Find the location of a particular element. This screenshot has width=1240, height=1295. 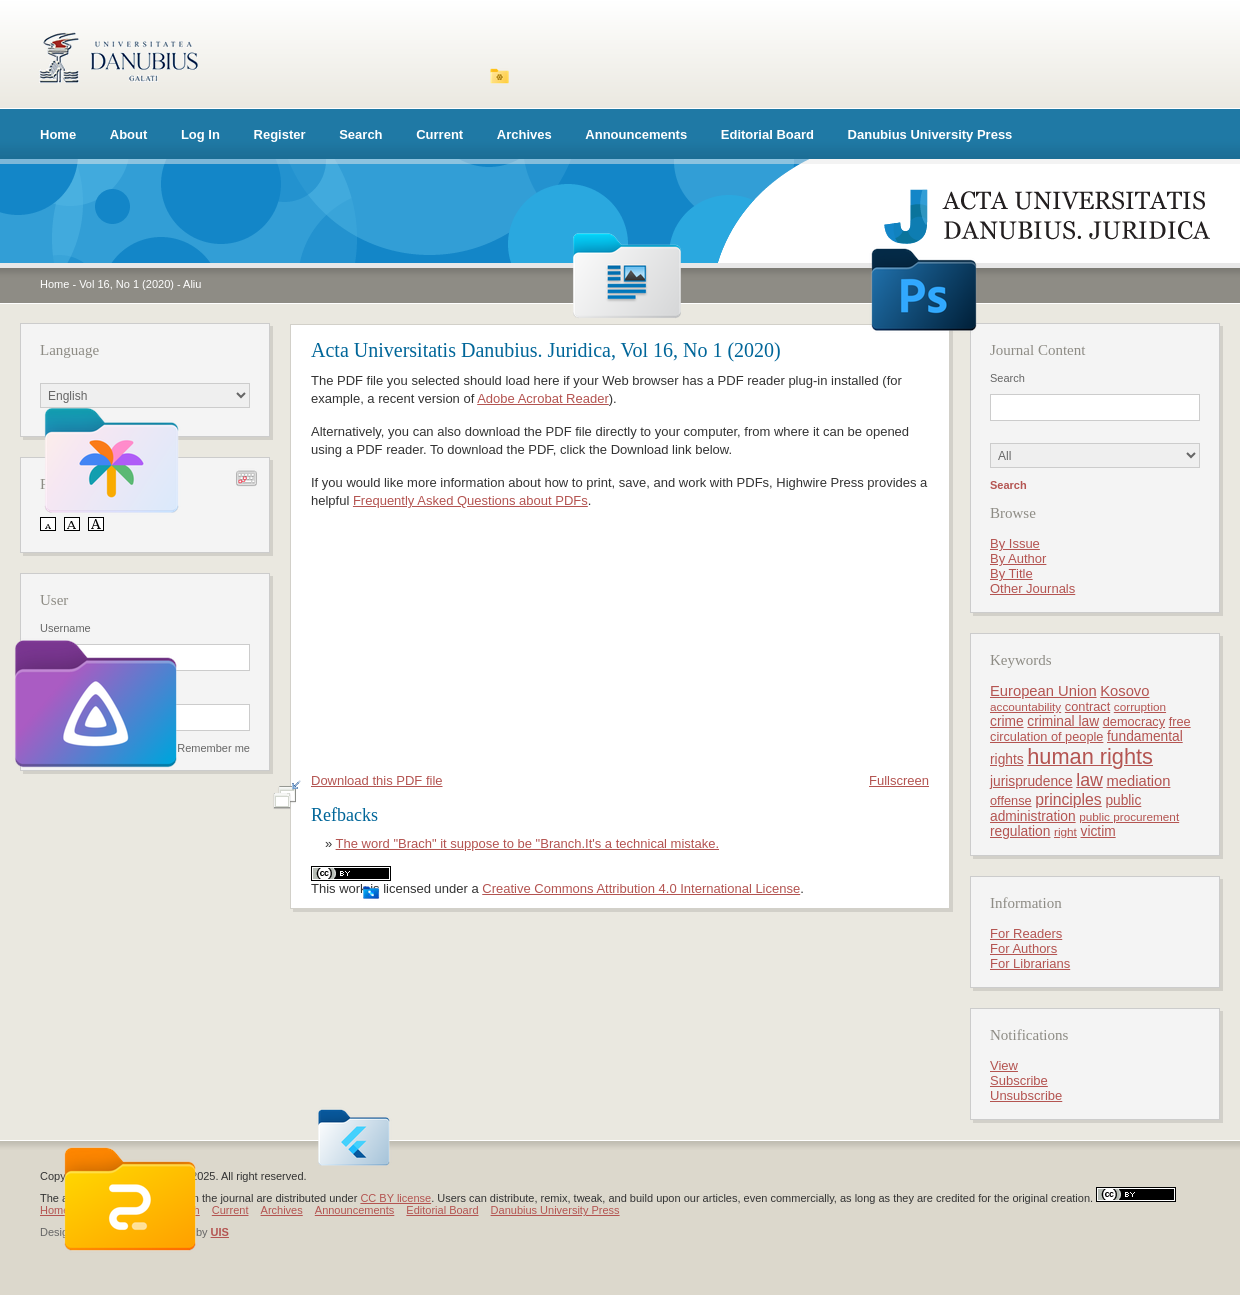

open google palm ai project folder is located at coordinates (111, 464).